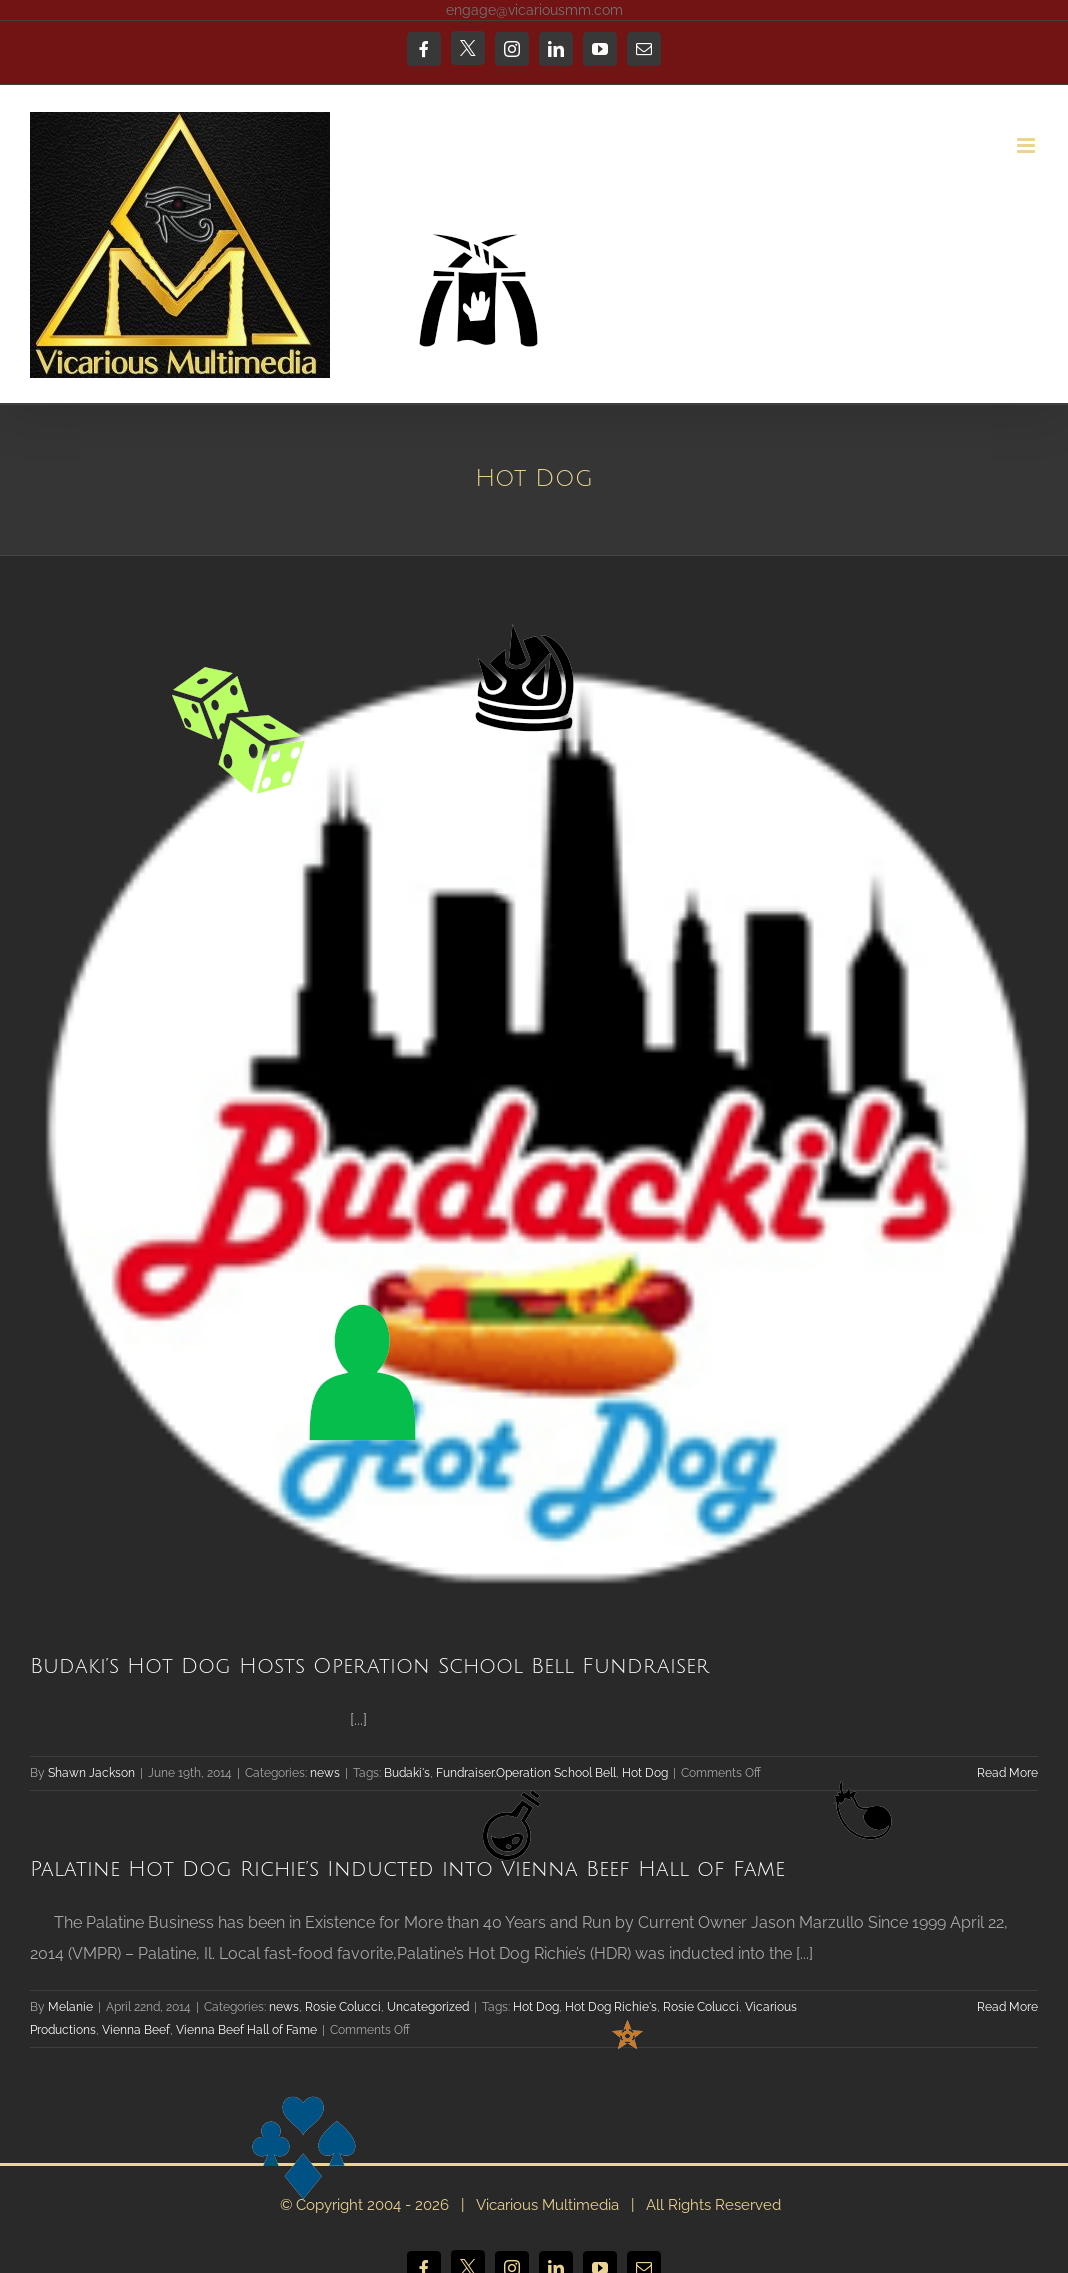  What do you see at coordinates (303, 2147) in the screenshot?
I see `access card games or poker section` at bounding box center [303, 2147].